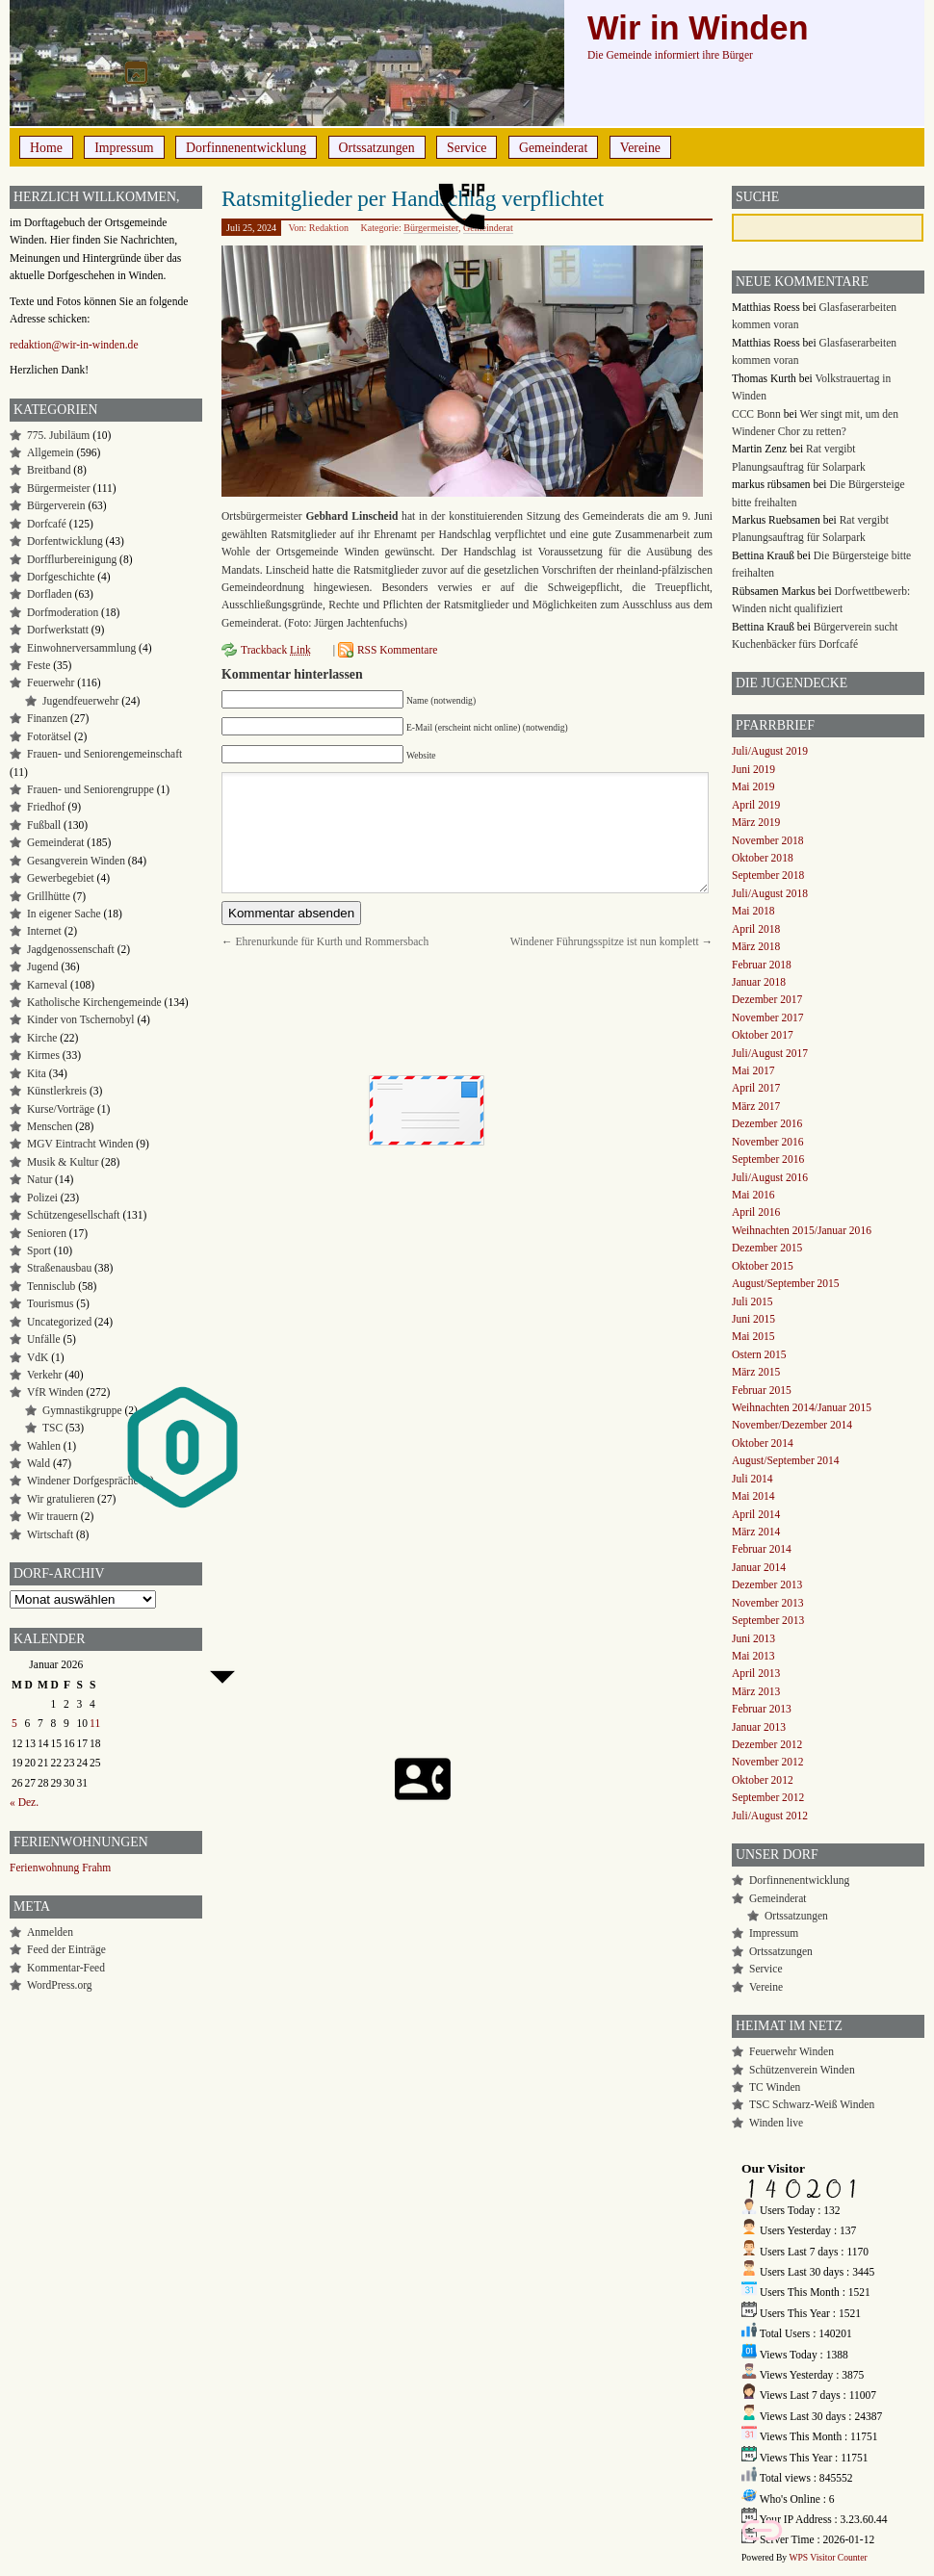 This screenshot has height=2576, width=934. What do you see at coordinates (461, 206) in the screenshot?
I see `make a SIP (internet-based) phone call` at bounding box center [461, 206].